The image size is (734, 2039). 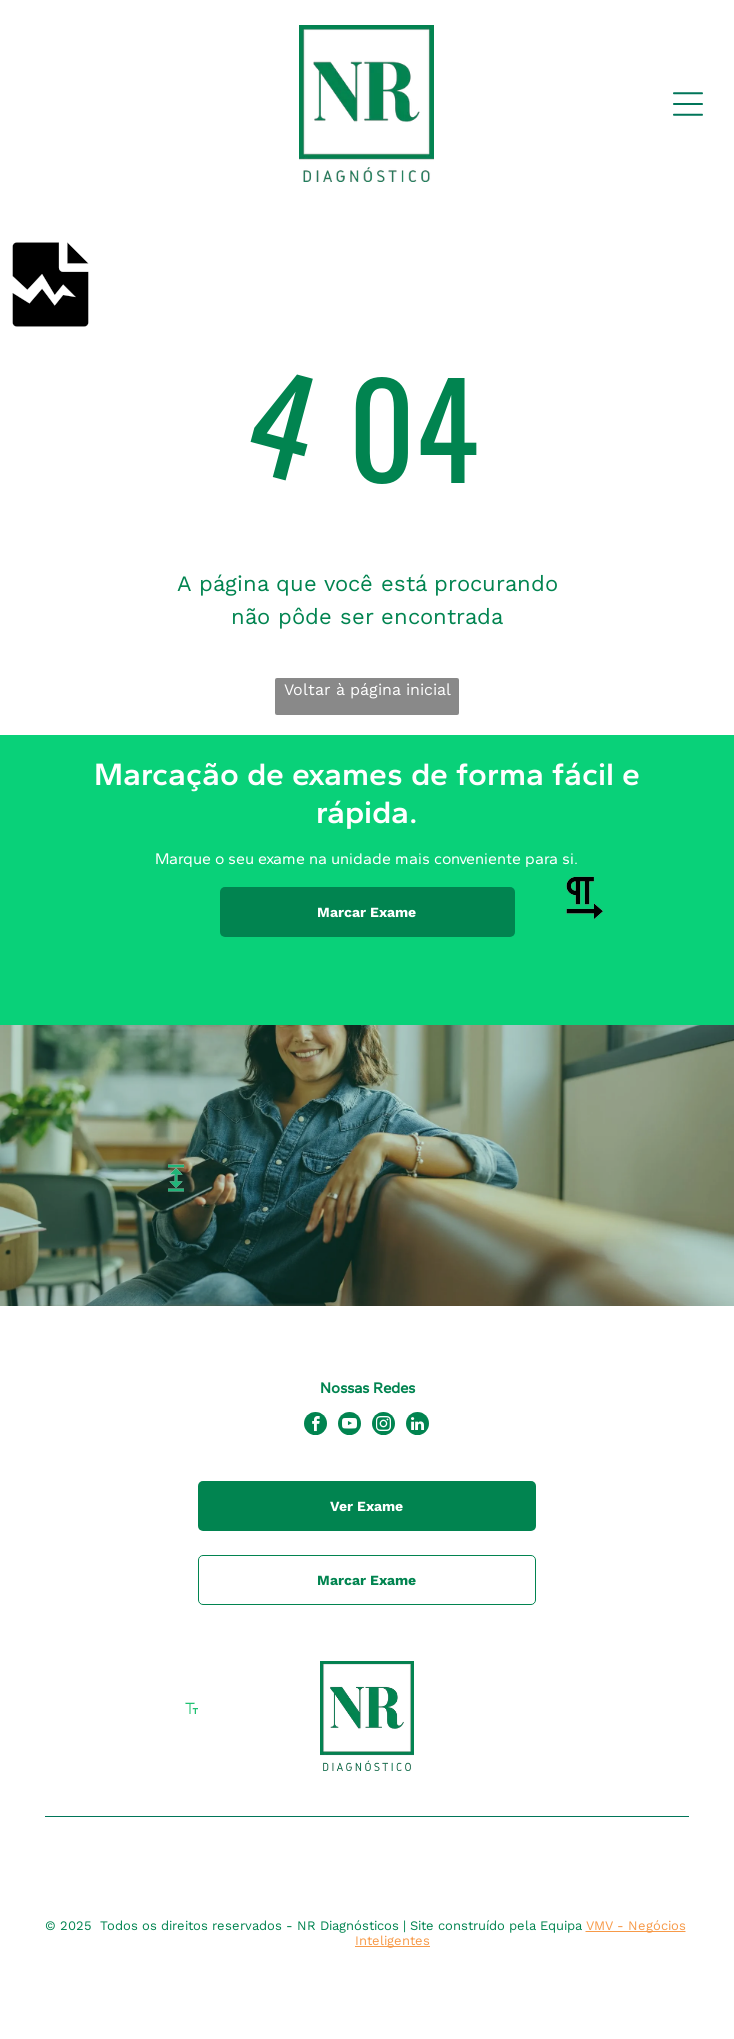 I want to click on set text direction to left-to-right, so click(x=582, y=897).